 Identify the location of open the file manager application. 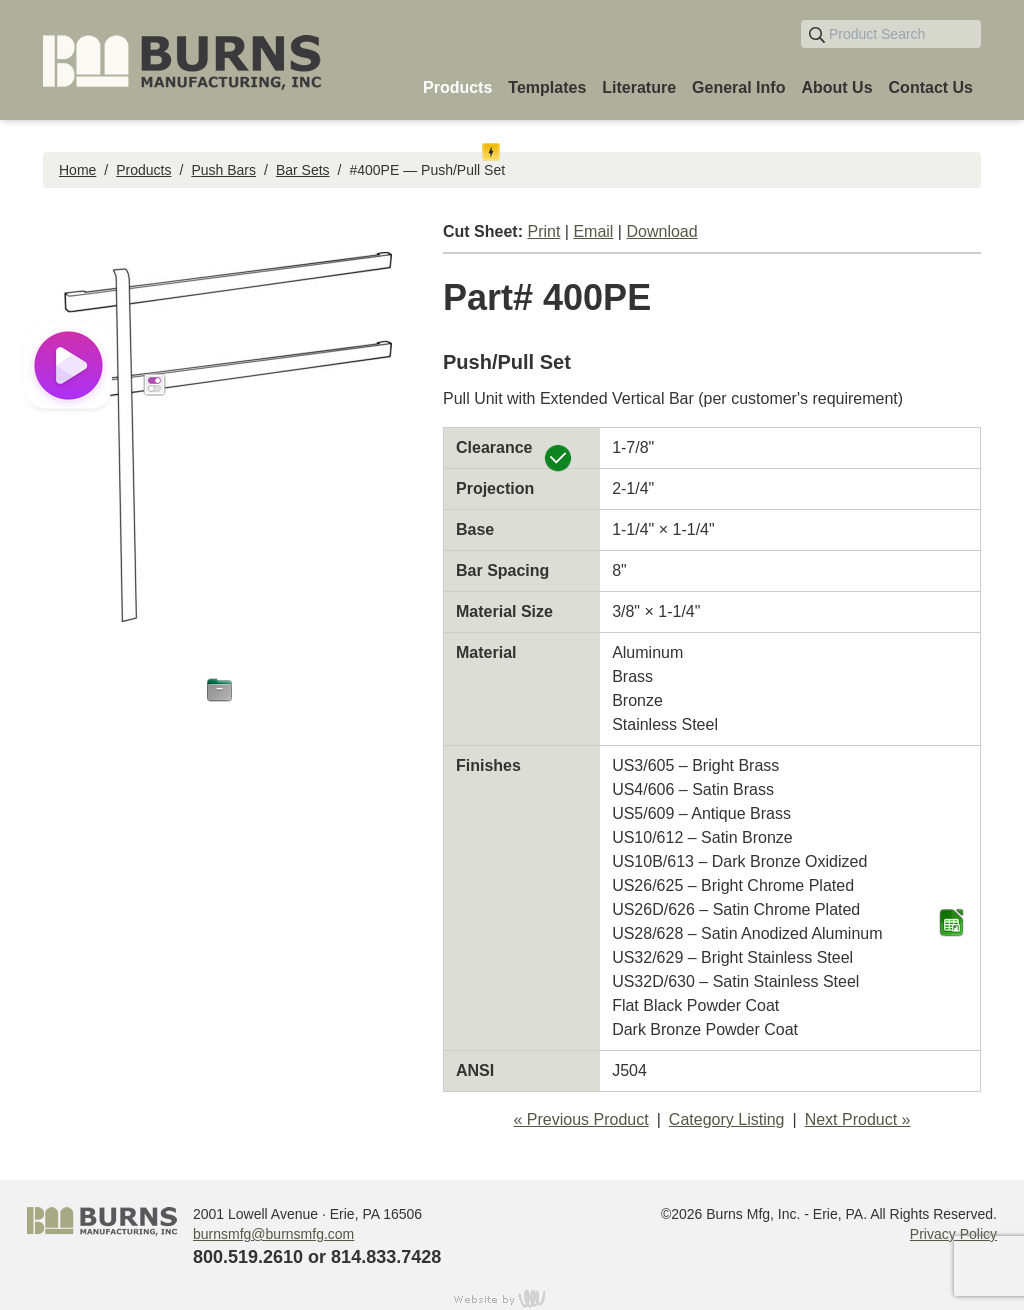
(219, 689).